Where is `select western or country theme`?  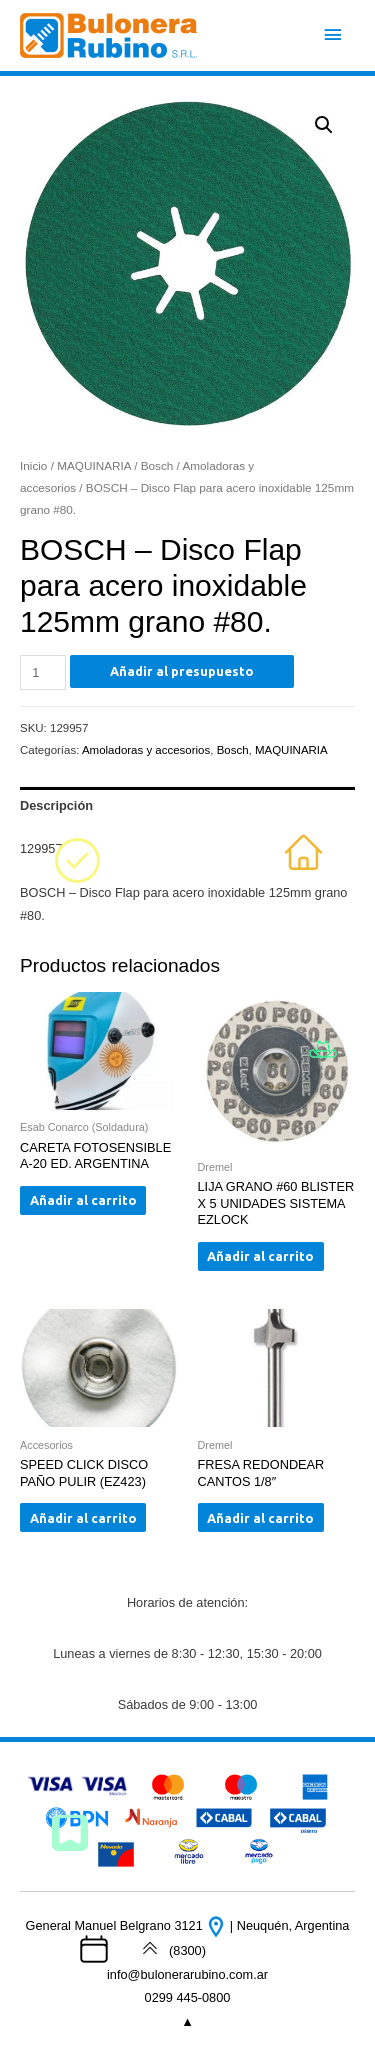 select western or country theme is located at coordinates (323, 1050).